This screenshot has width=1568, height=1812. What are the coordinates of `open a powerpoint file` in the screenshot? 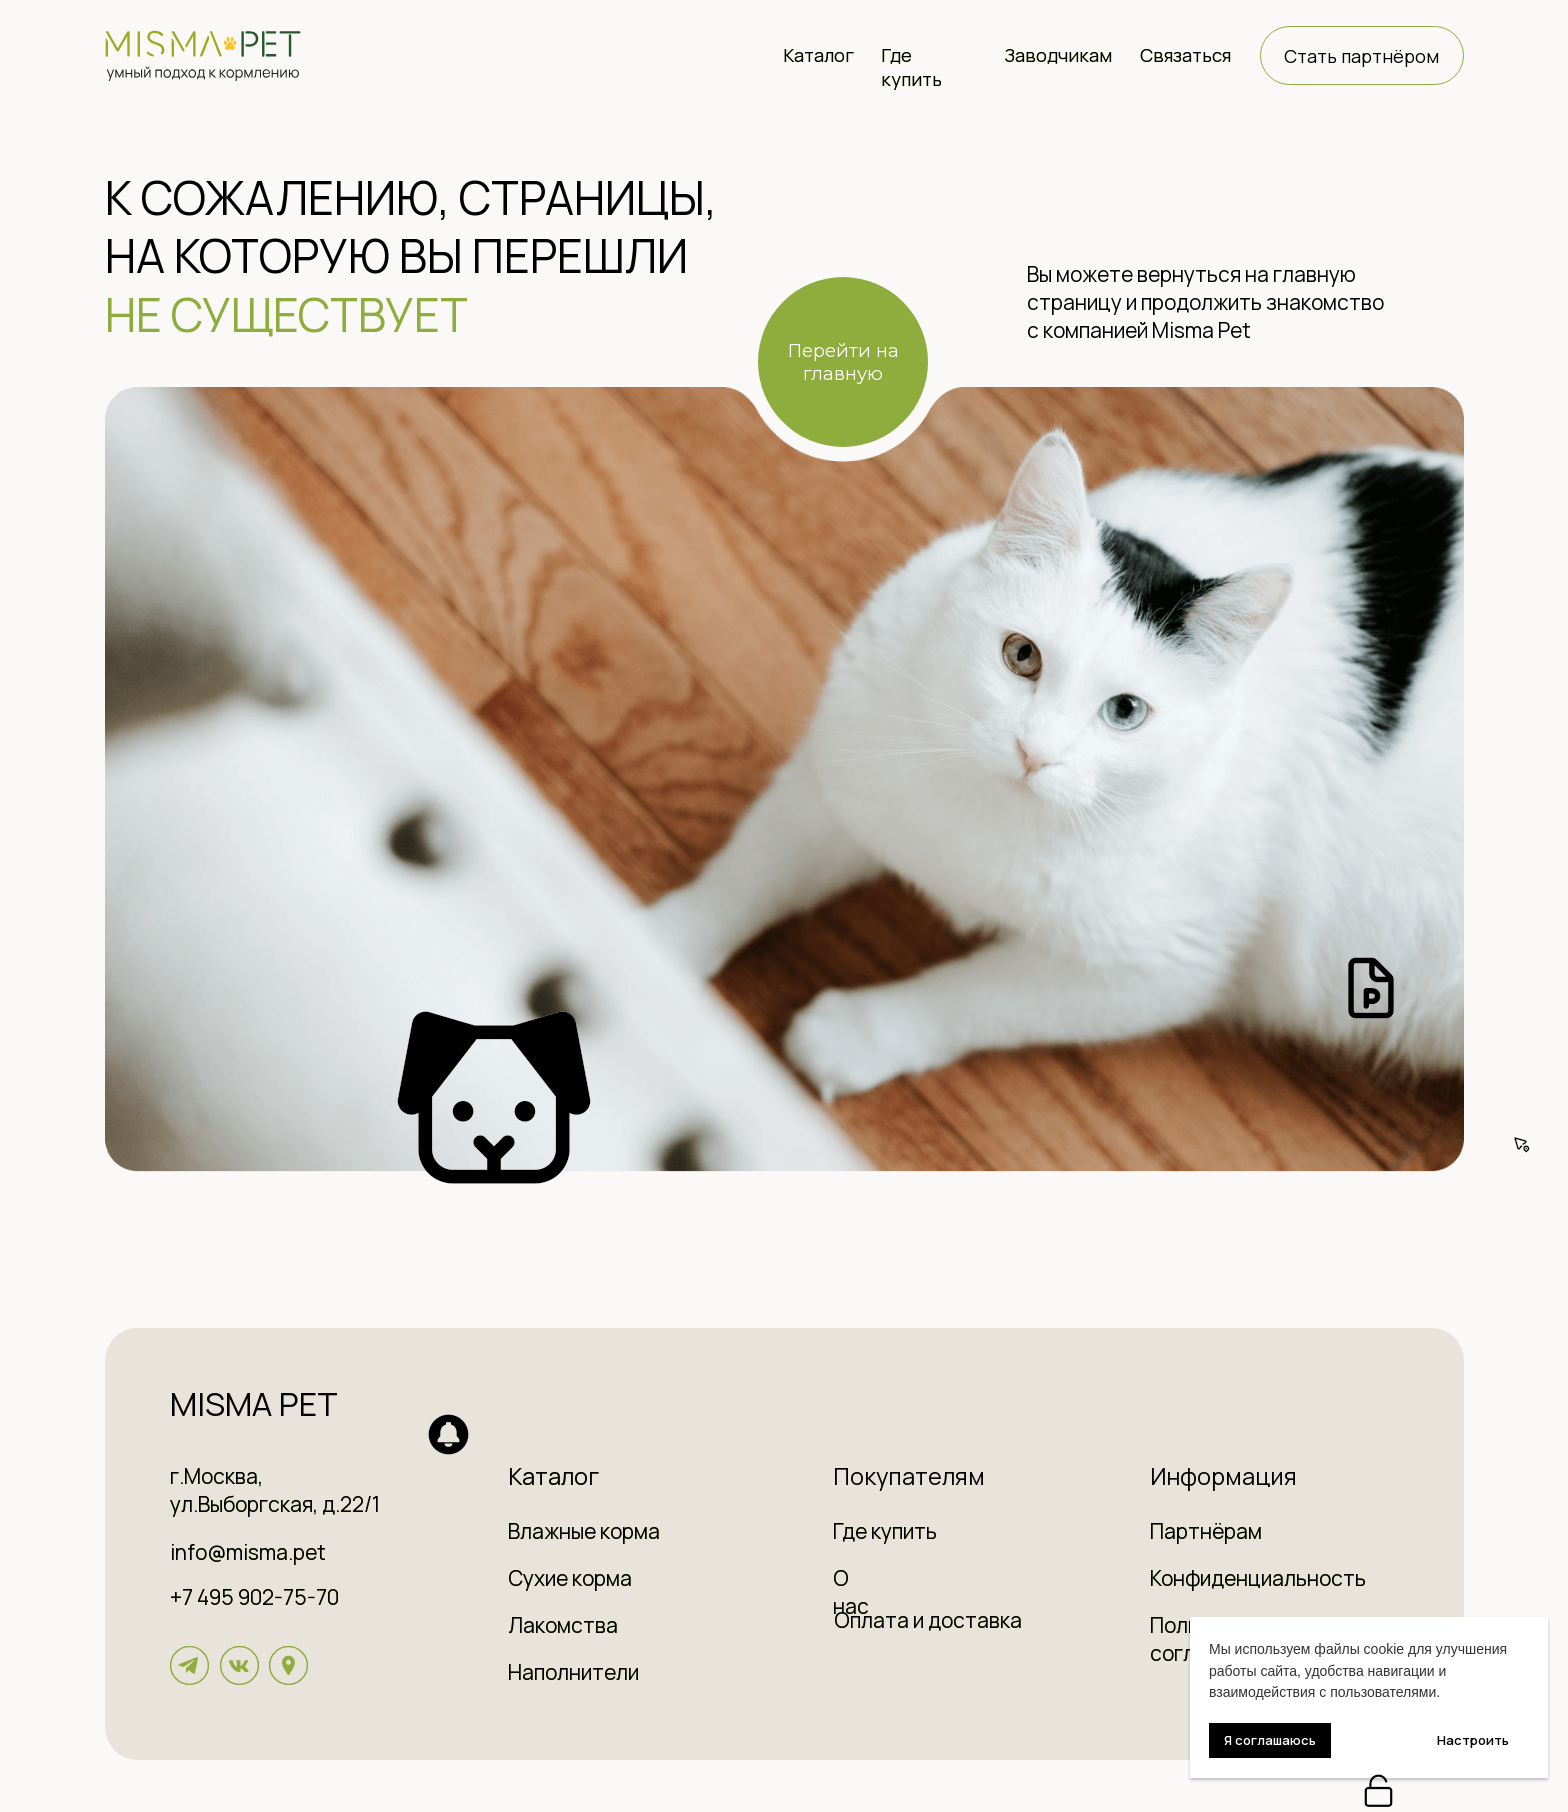 It's located at (1371, 988).